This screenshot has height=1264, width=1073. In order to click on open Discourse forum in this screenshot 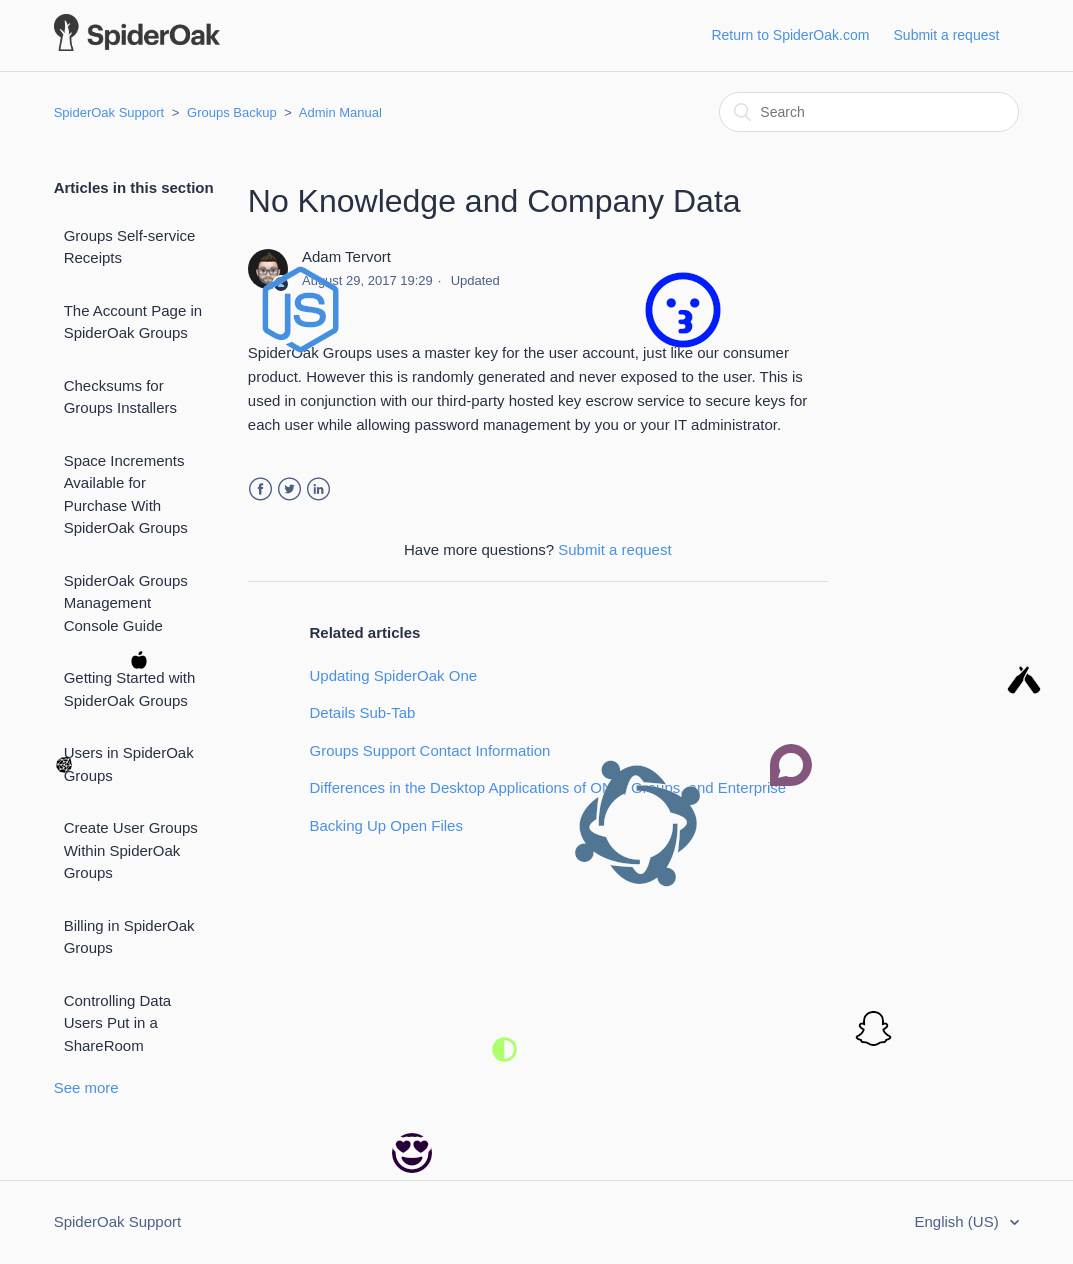, I will do `click(791, 765)`.